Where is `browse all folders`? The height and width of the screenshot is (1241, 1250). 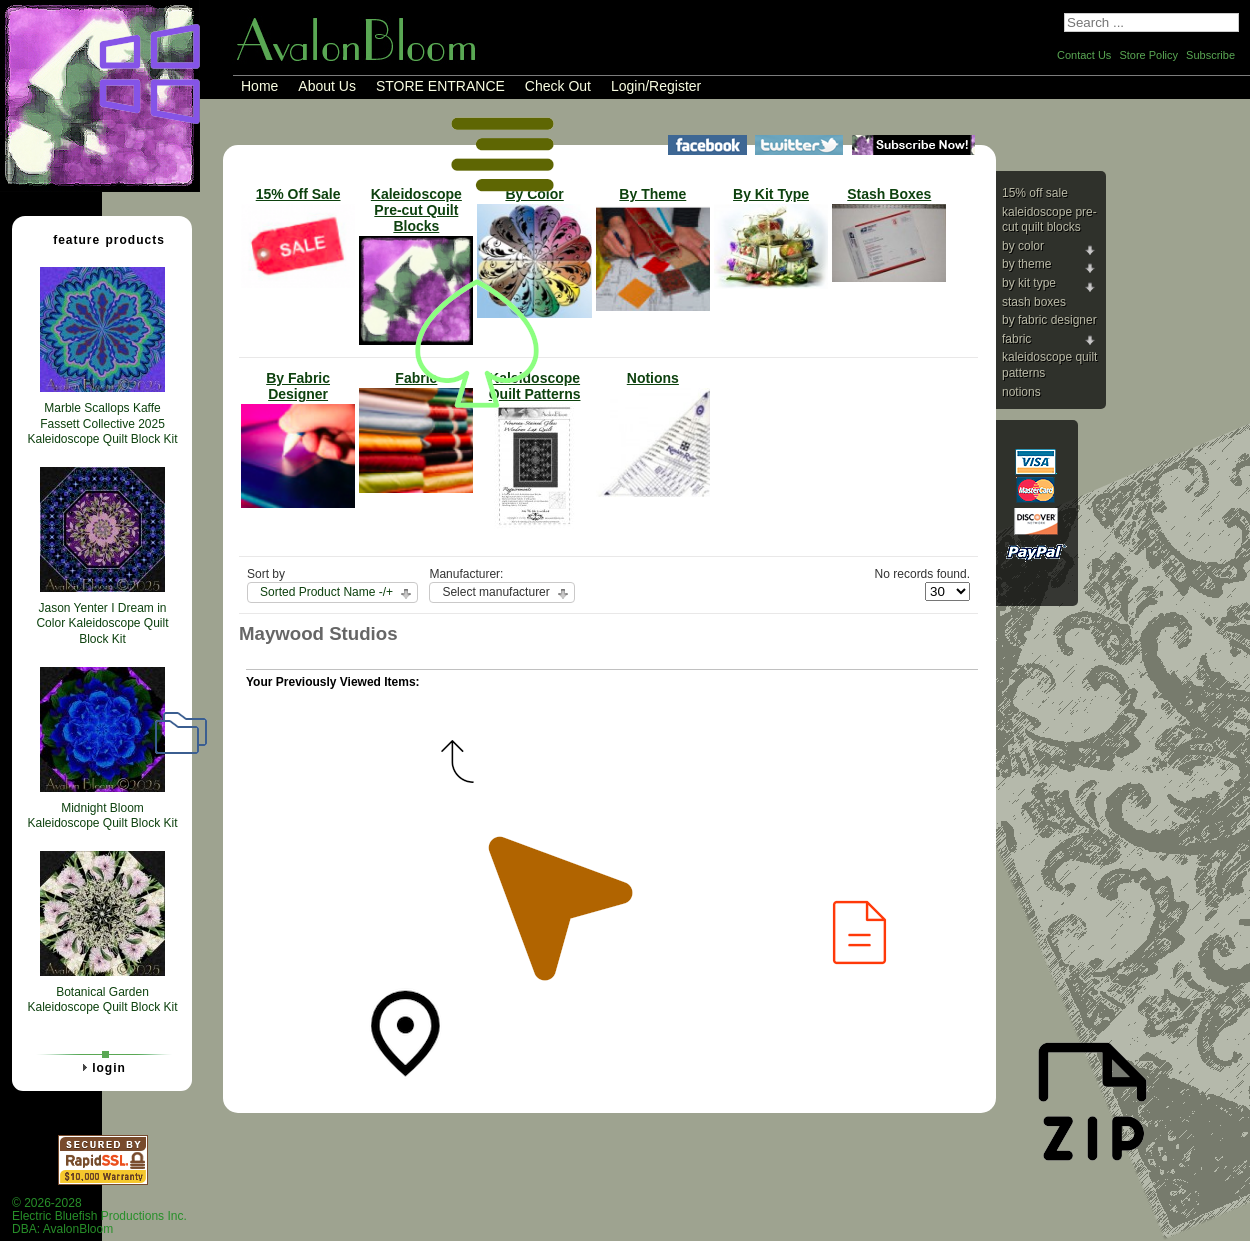
browse all folders is located at coordinates (180, 733).